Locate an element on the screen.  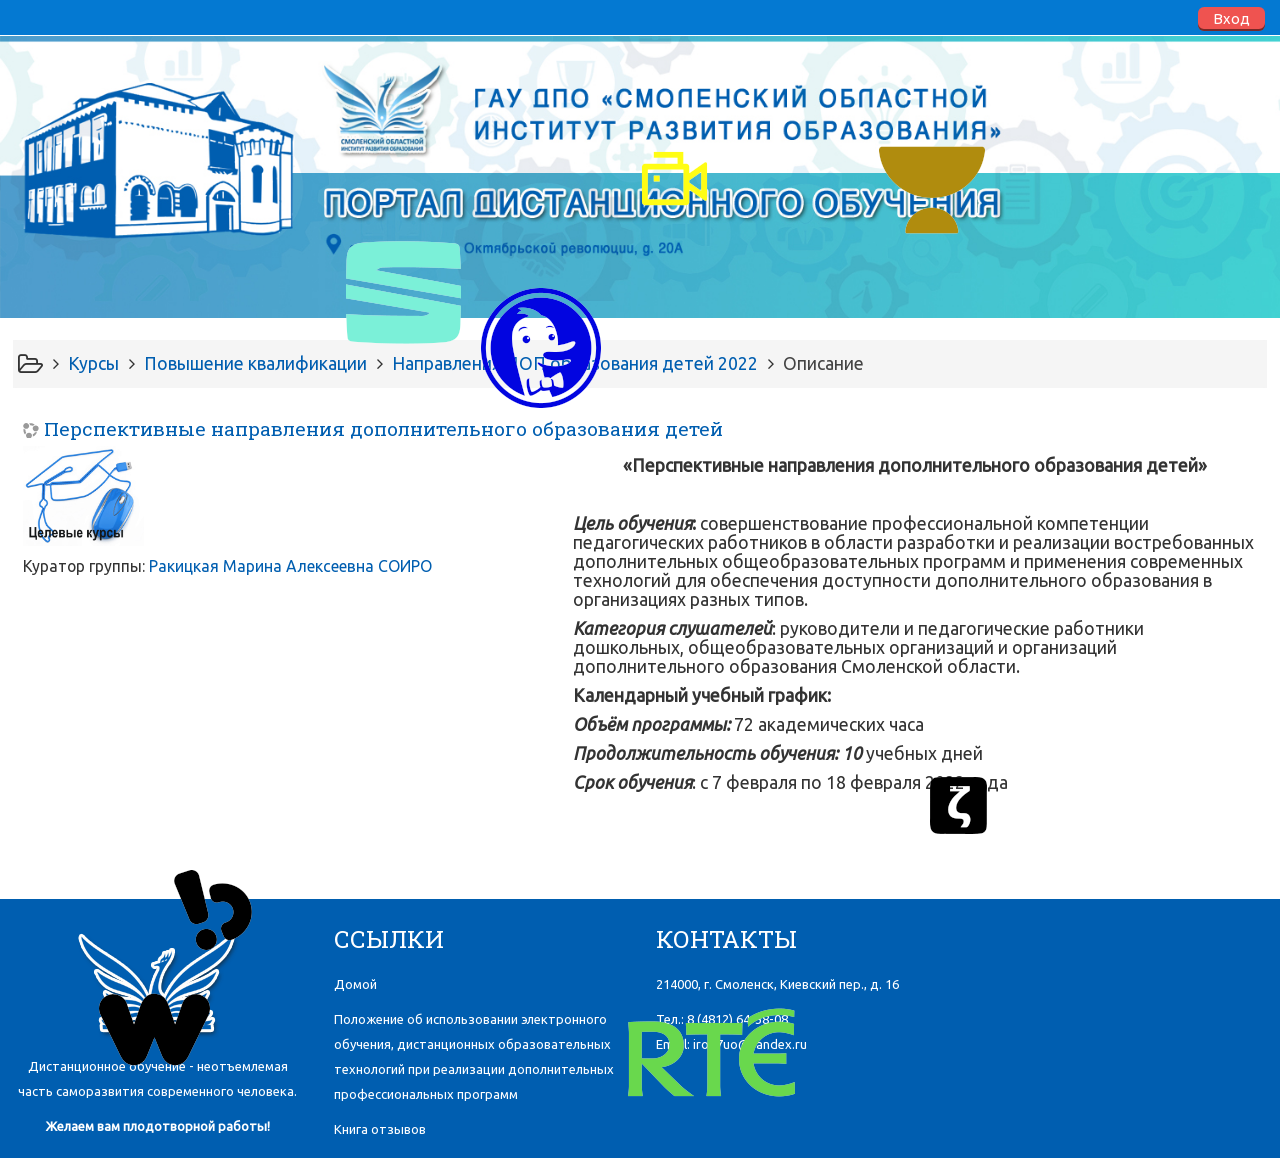
open the Bukalapak app is located at coordinates (213, 910).